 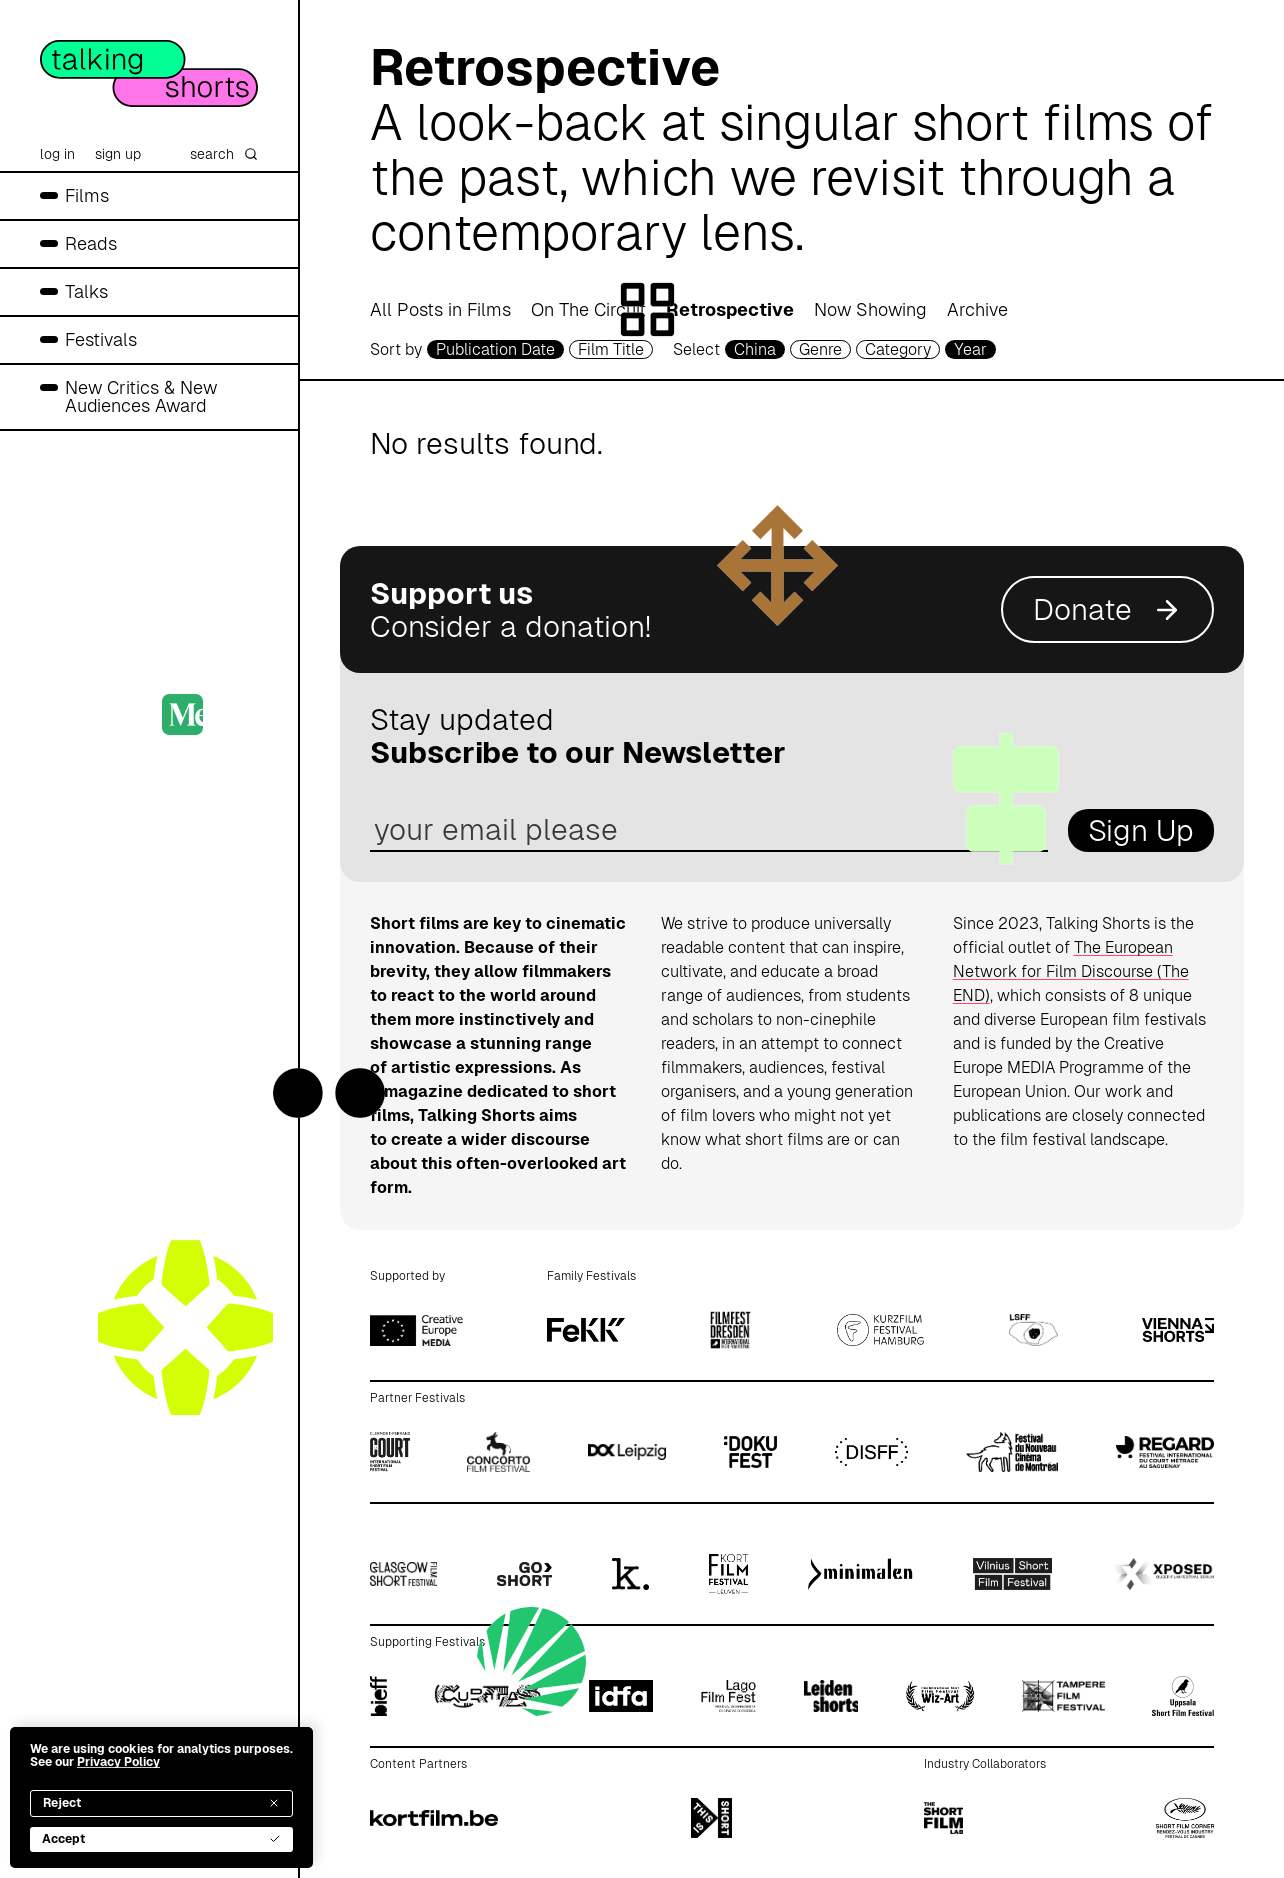 What do you see at coordinates (1006, 799) in the screenshot?
I see `align selected items to horizontal center` at bounding box center [1006, 799].